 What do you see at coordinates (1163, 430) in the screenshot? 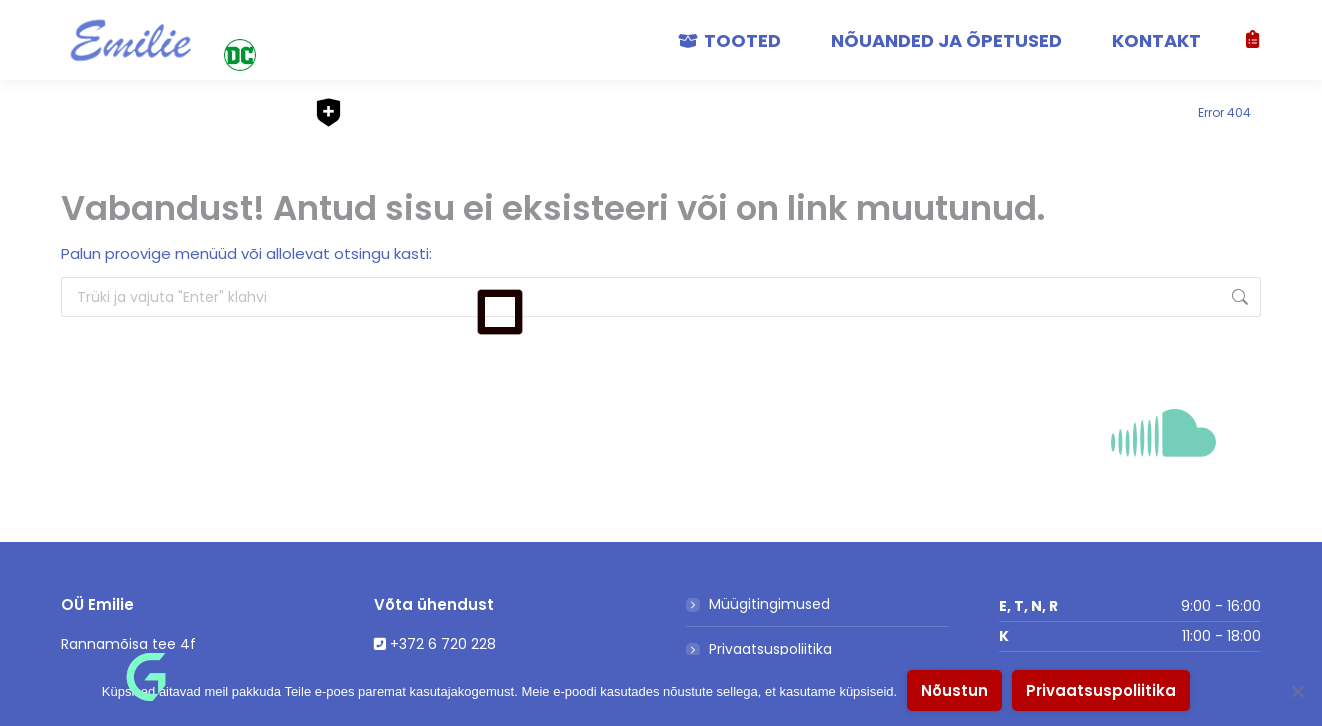
I see `open soundcloud app` at bounding box center [1163, 430].